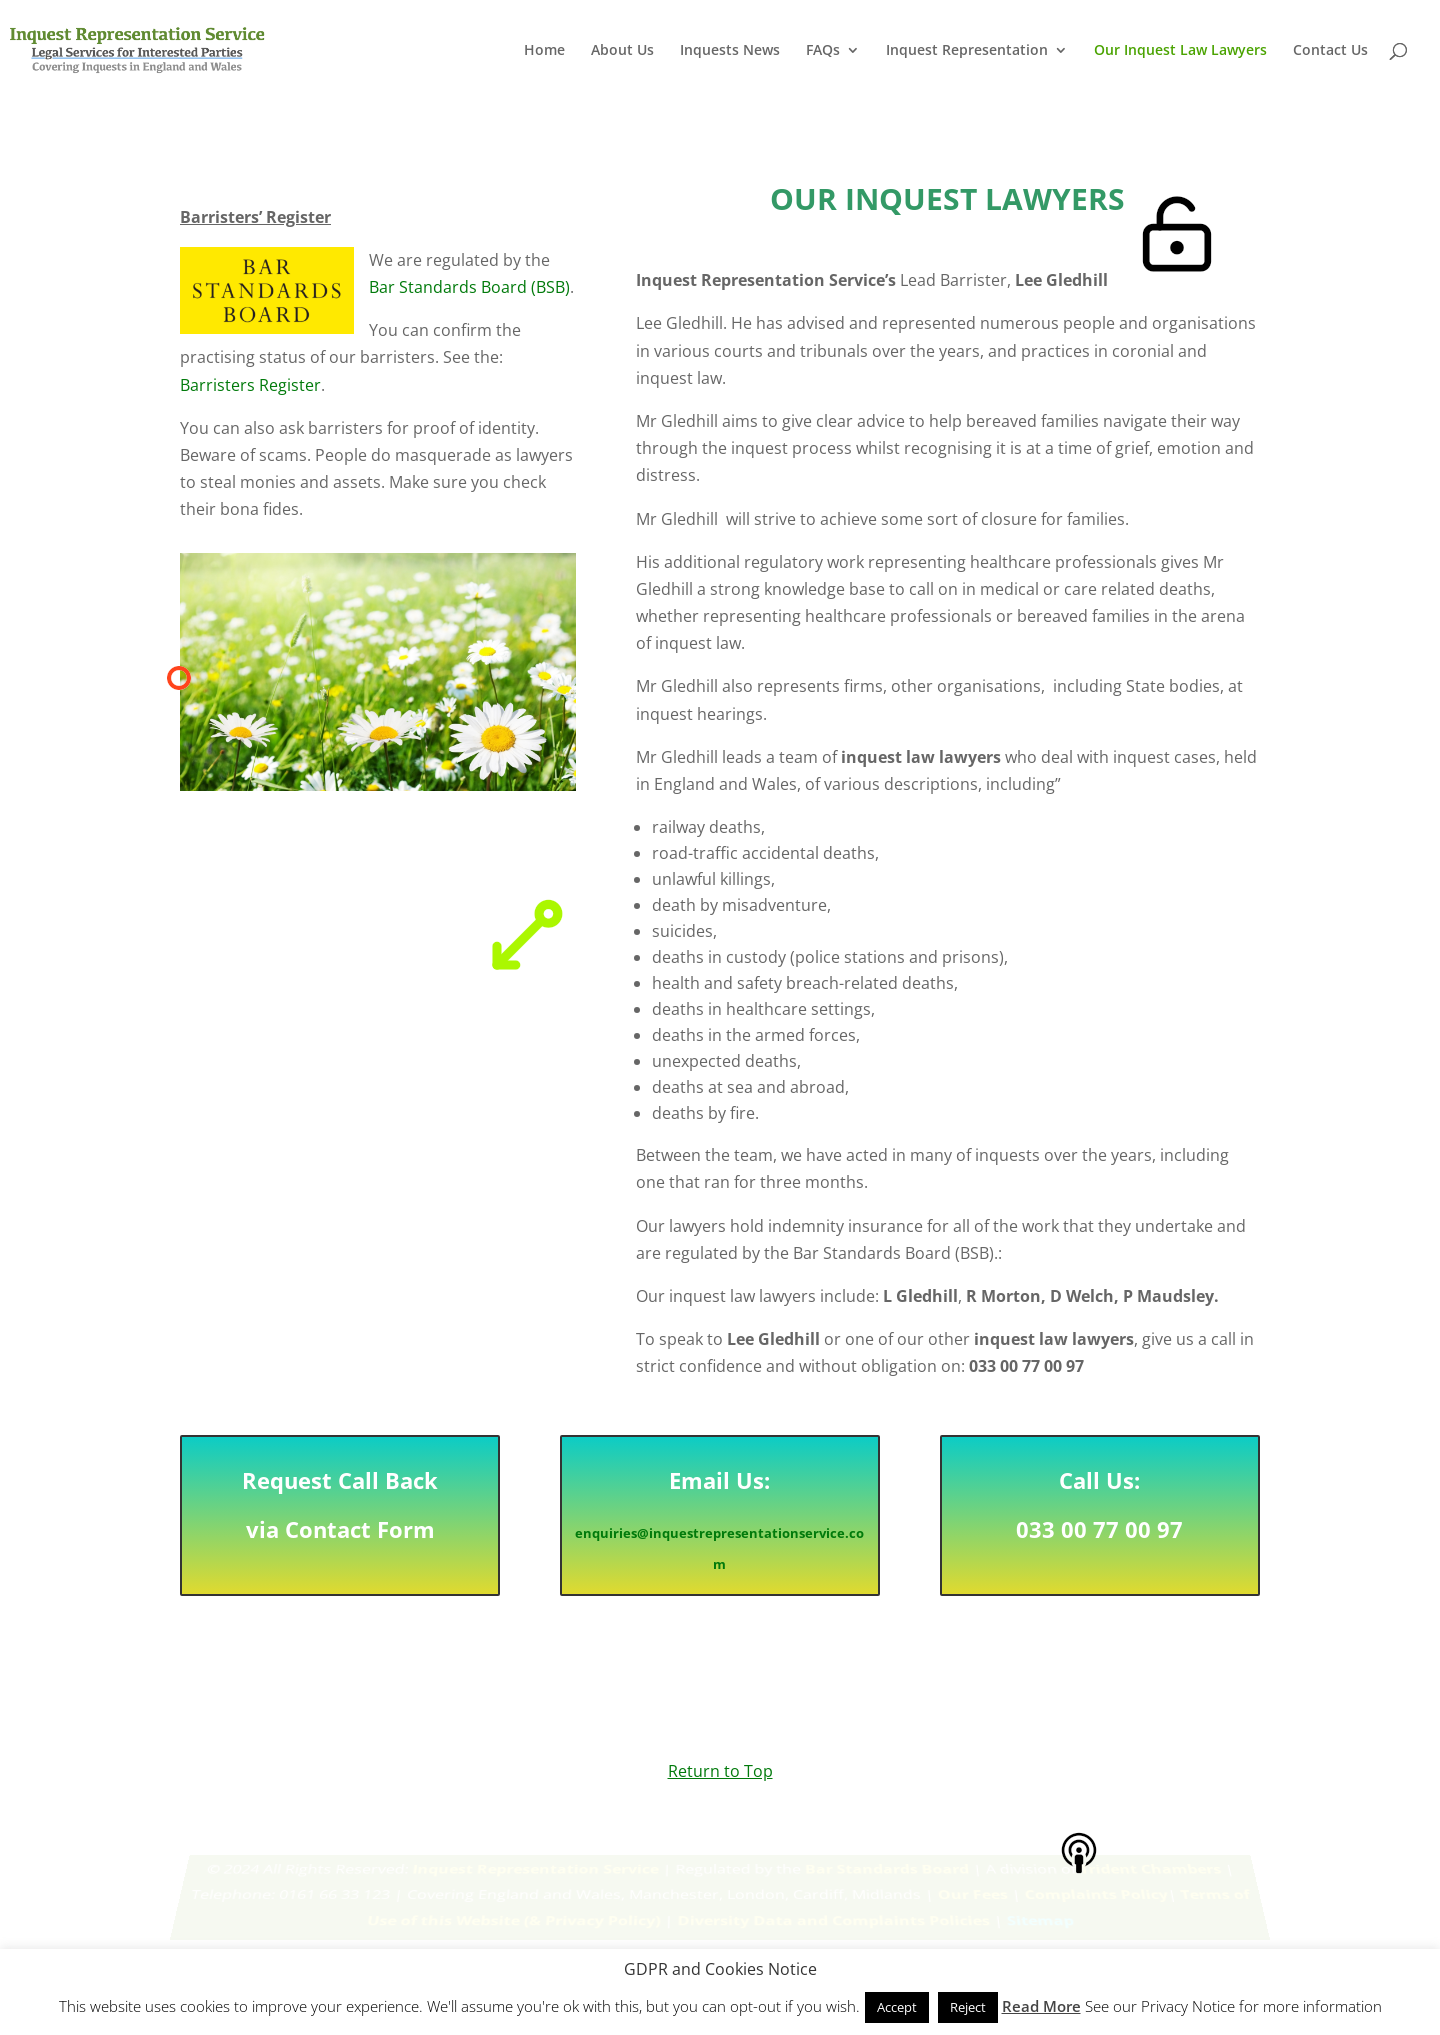 The image size is (1440, 2035). I want to click on move or navigate to the lower-left, so click(525, 937).